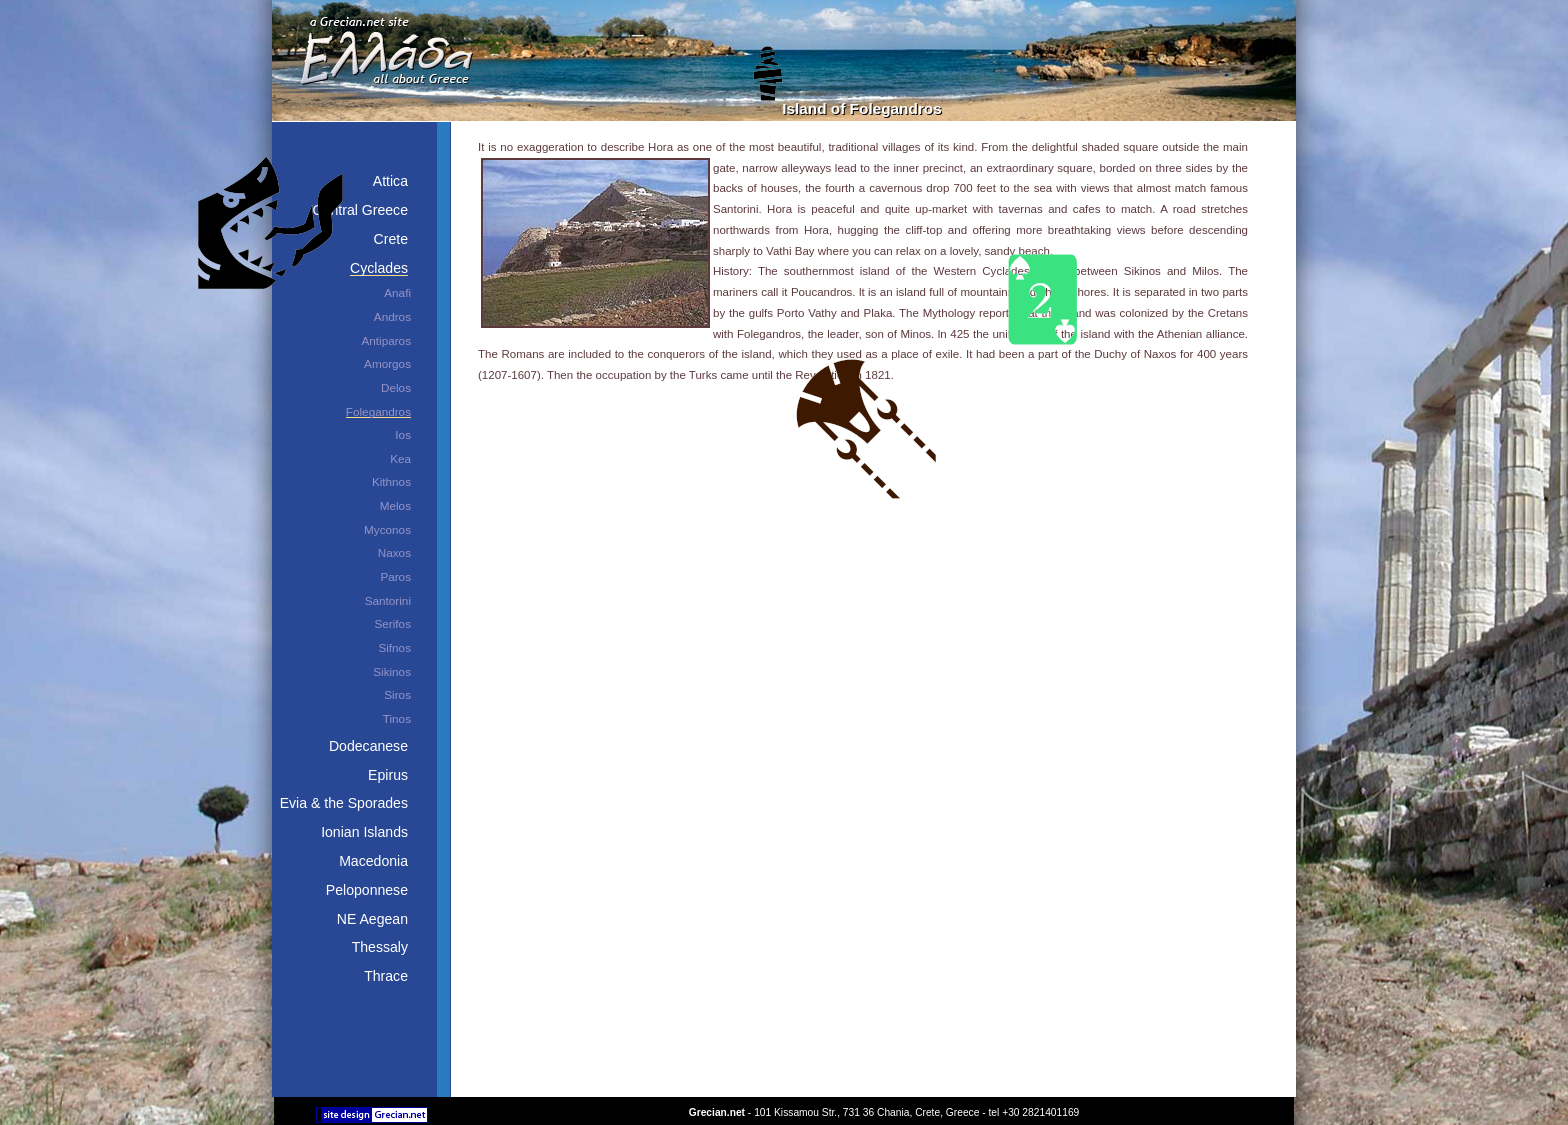 The width and height of the screenshot is (1568, 1125). I want to click on two of spades playing card, so click(1042, 299).